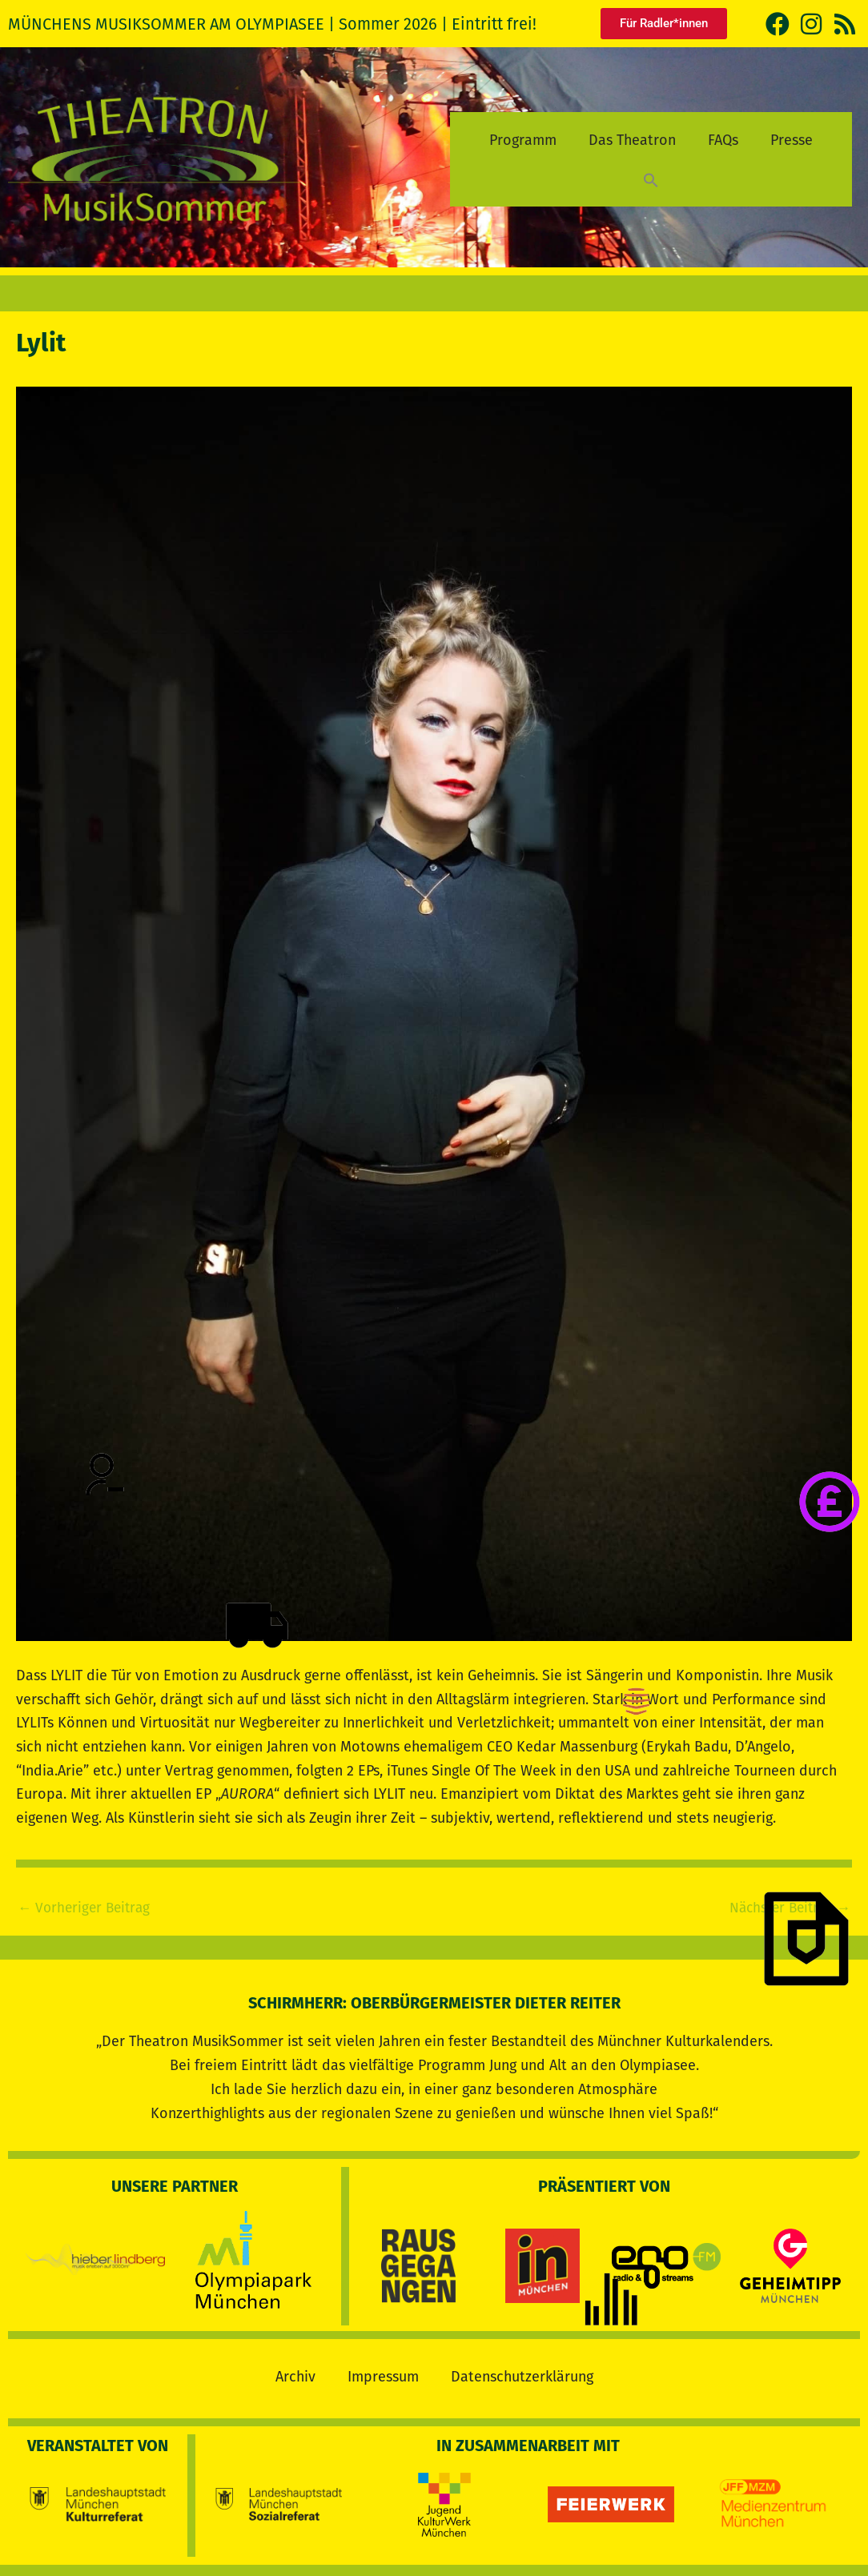 This screenshot has height=2576, width=868. Describe the element at coordinates (806, 1939) in the screenshot. I see `view protected or secured document` at that location.